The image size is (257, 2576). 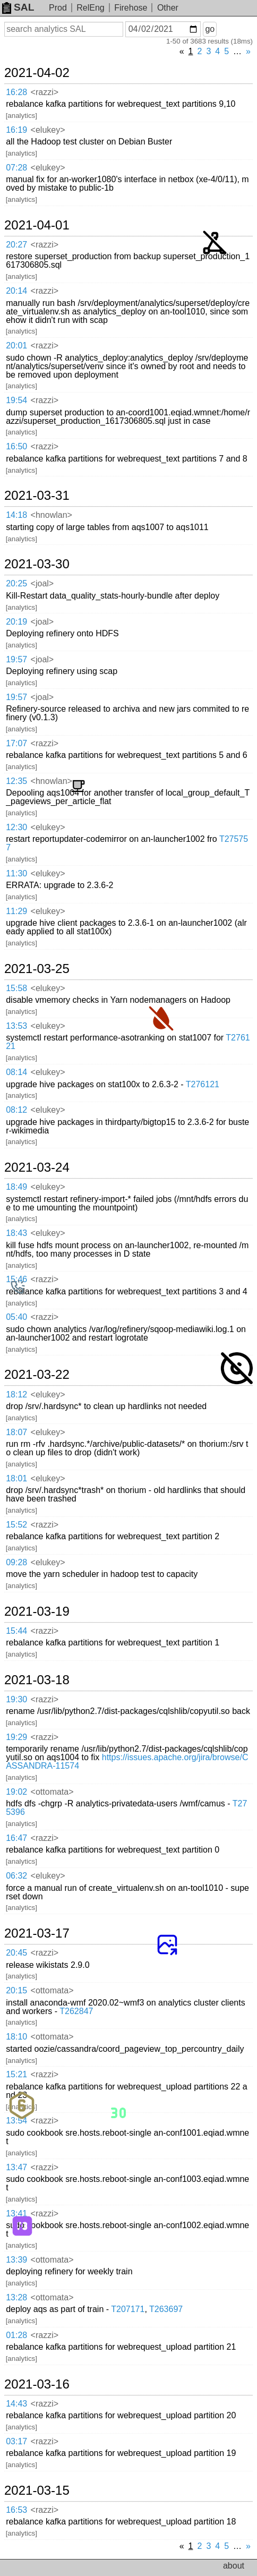 I want to click on share a photo or image, so click(x=167, y=1944).